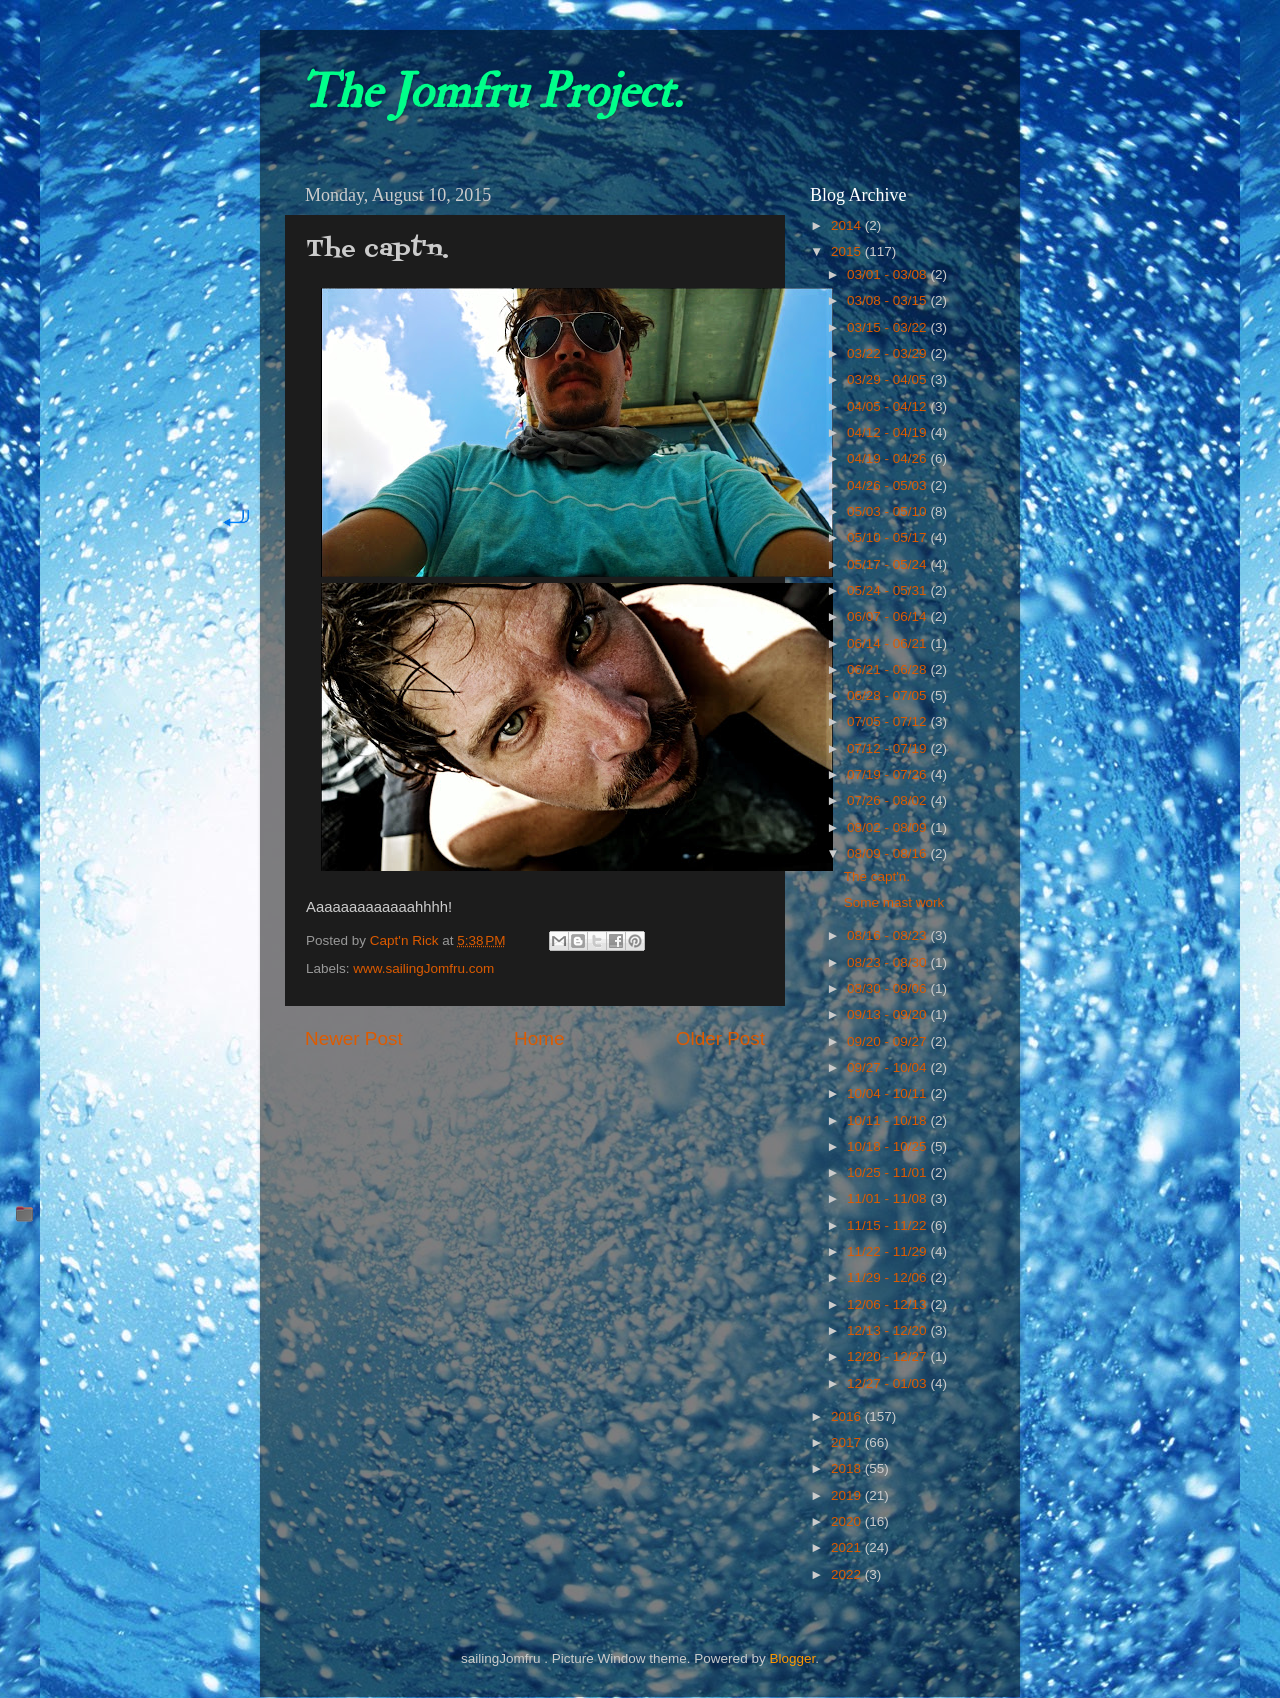 This screenshot has width=1280, height=1698. Describe the element at coordinates (24, 1213) in the screenshot. I see `open file folder` at that location.